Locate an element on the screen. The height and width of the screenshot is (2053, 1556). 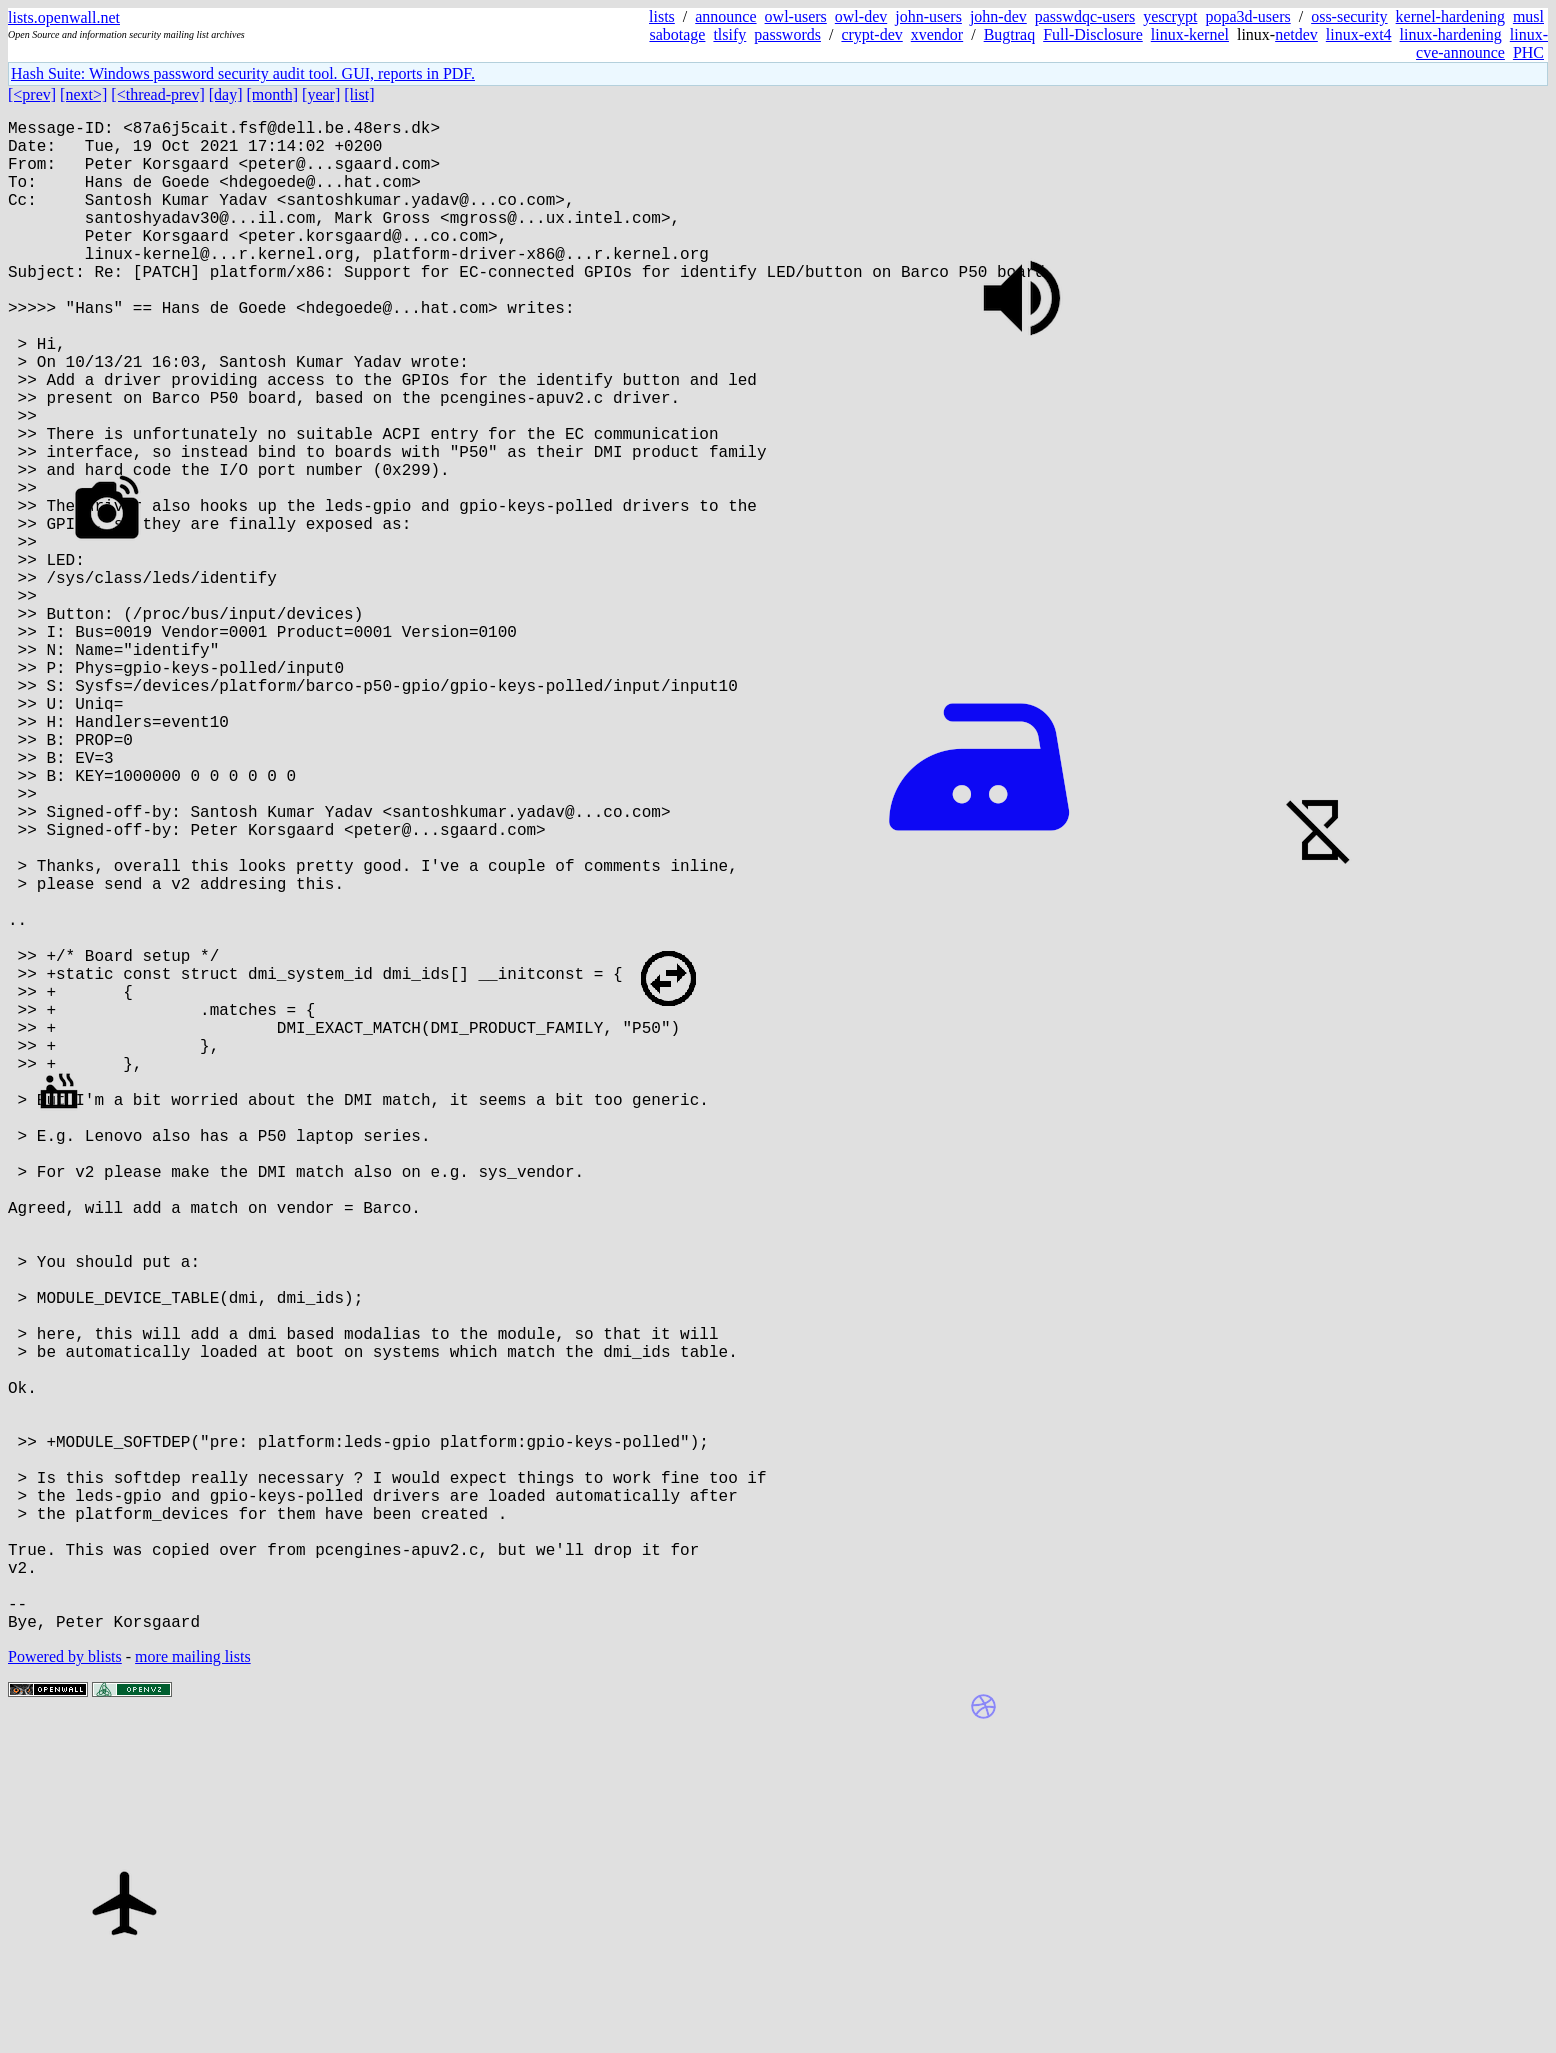
access airport or flight information is located at coordinates (124, 1903).